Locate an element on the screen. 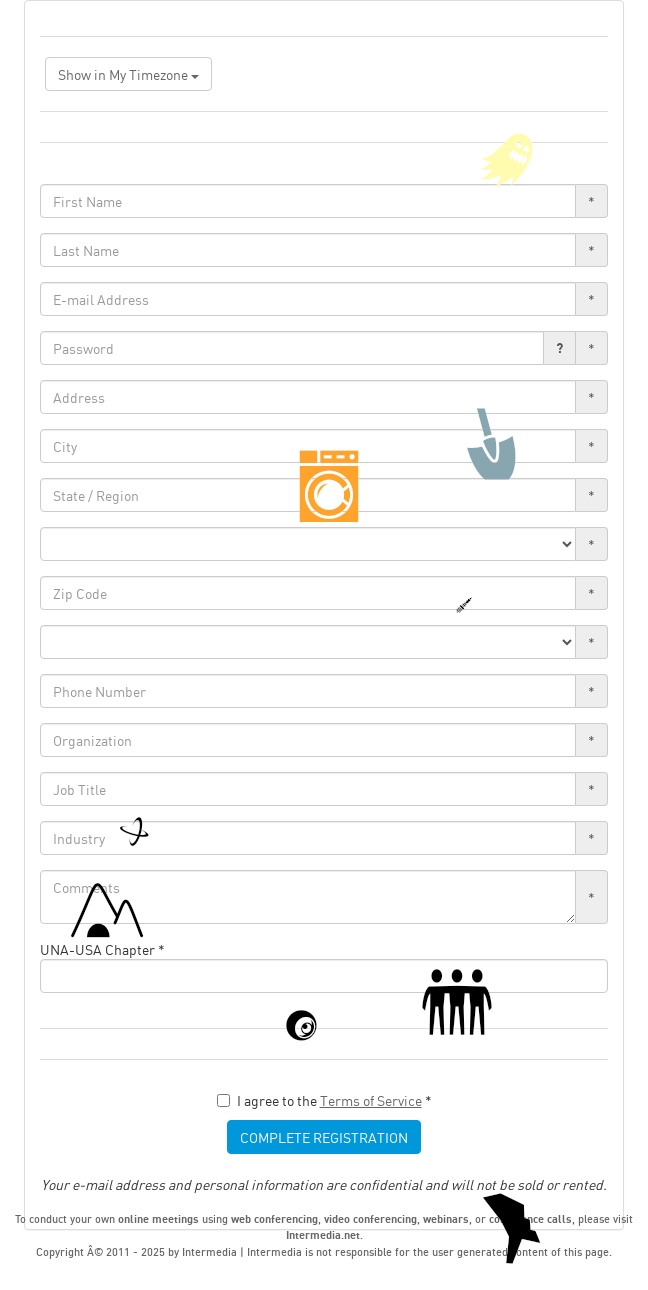 The height and width of the screenshot is (1290, 648). toggle ghost mode or invisible status is located at coordinates (506, 159).